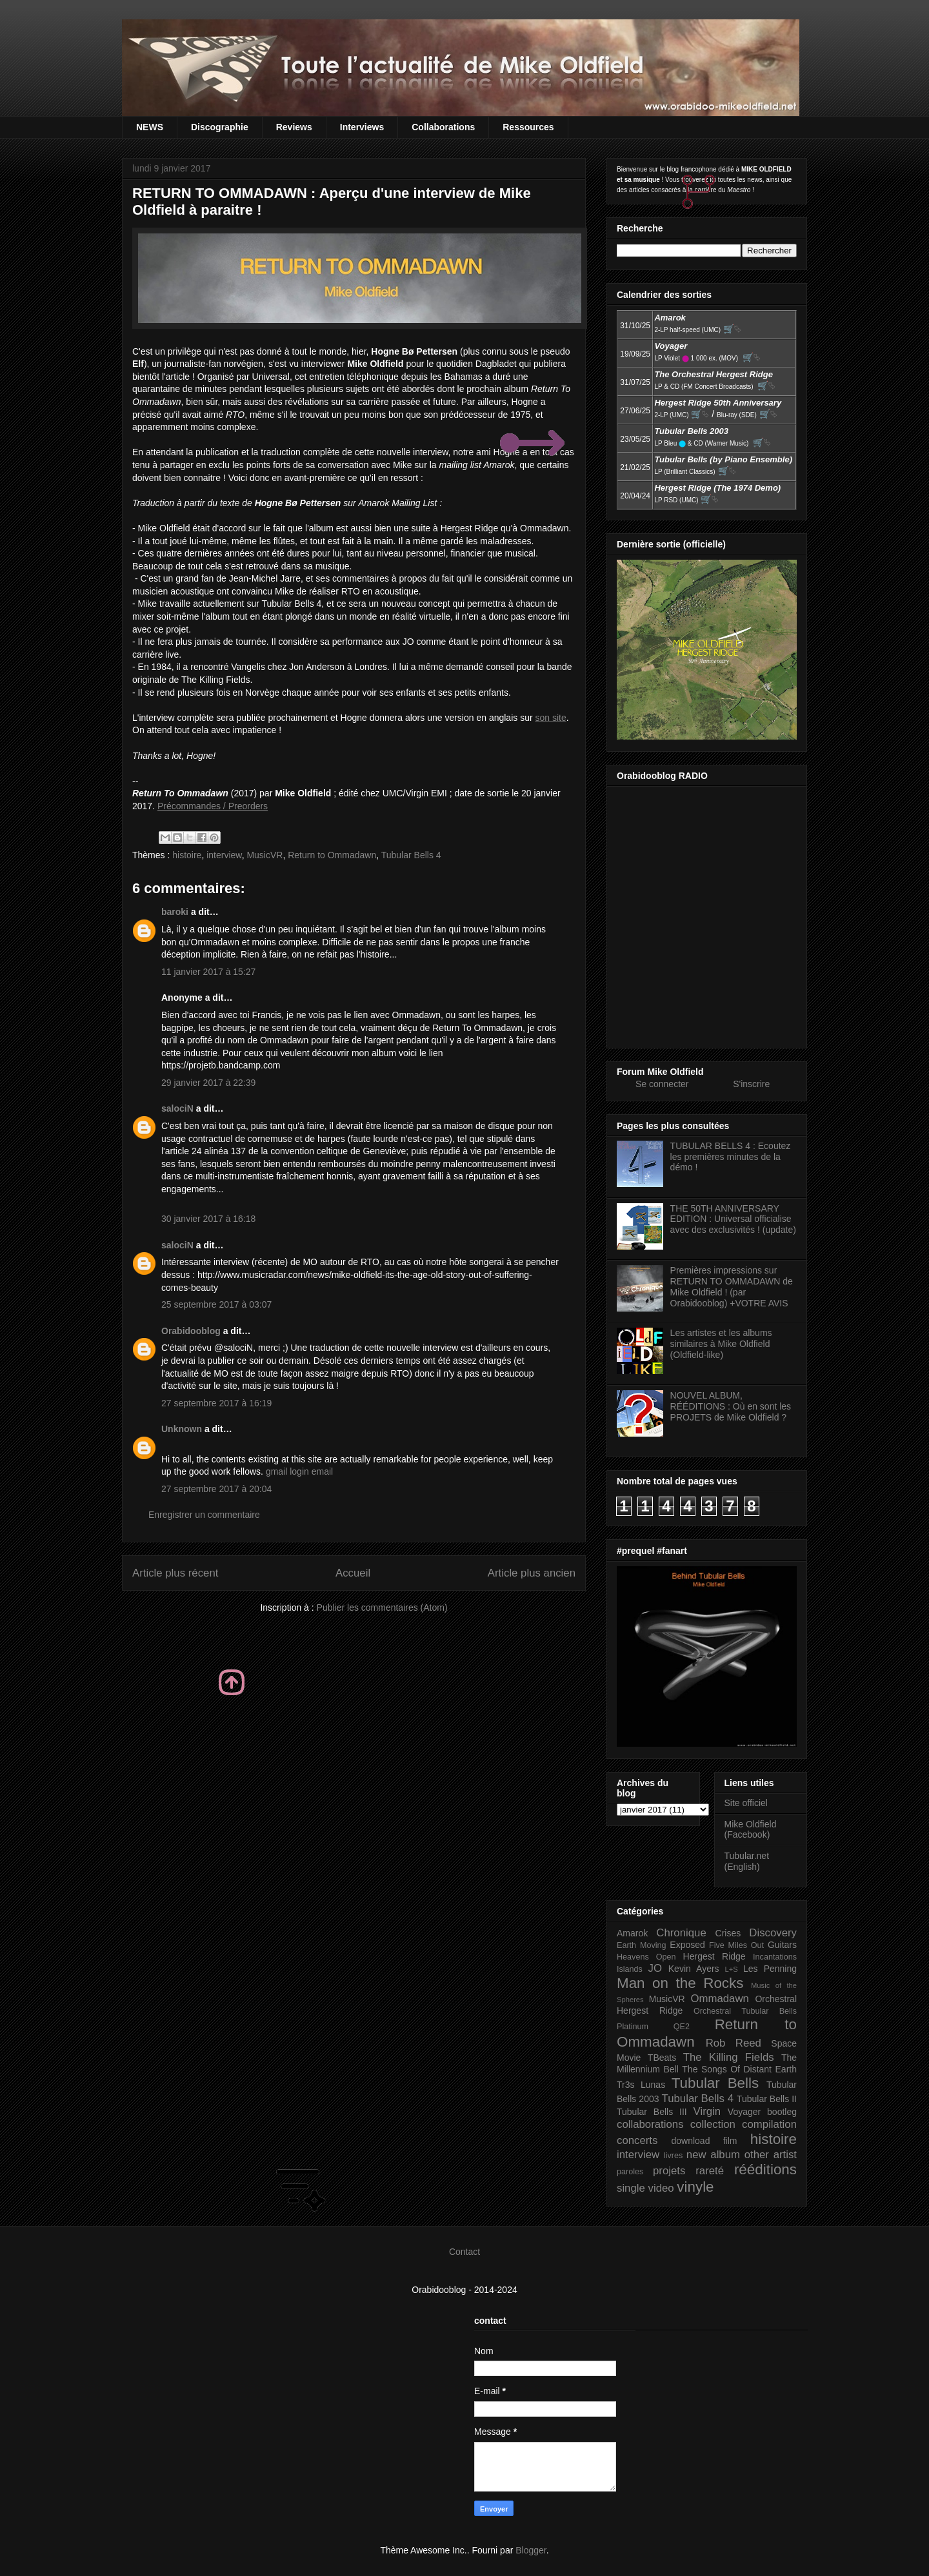 This screenshot has height=2576, width=929. Describe the element at coordinates (532, 443) in the screenshot. I see `proceed to the next step` at that location.